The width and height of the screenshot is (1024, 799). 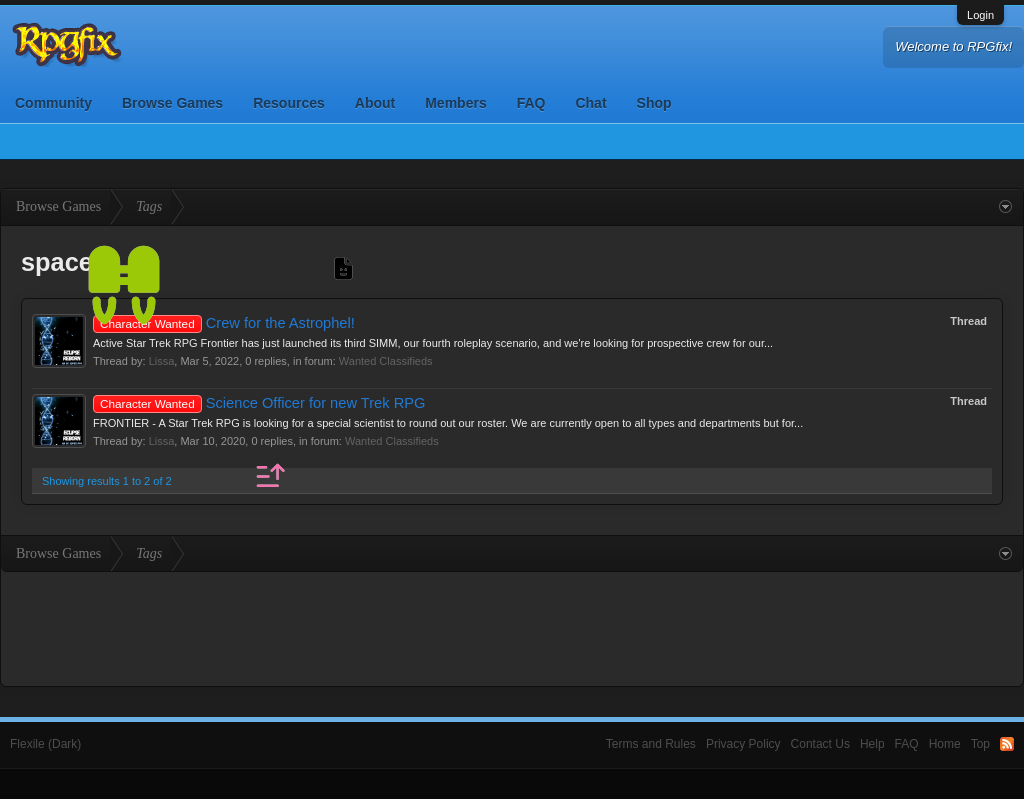 I want to click on activate boost or turbo mode, so click(x=124, y=285).